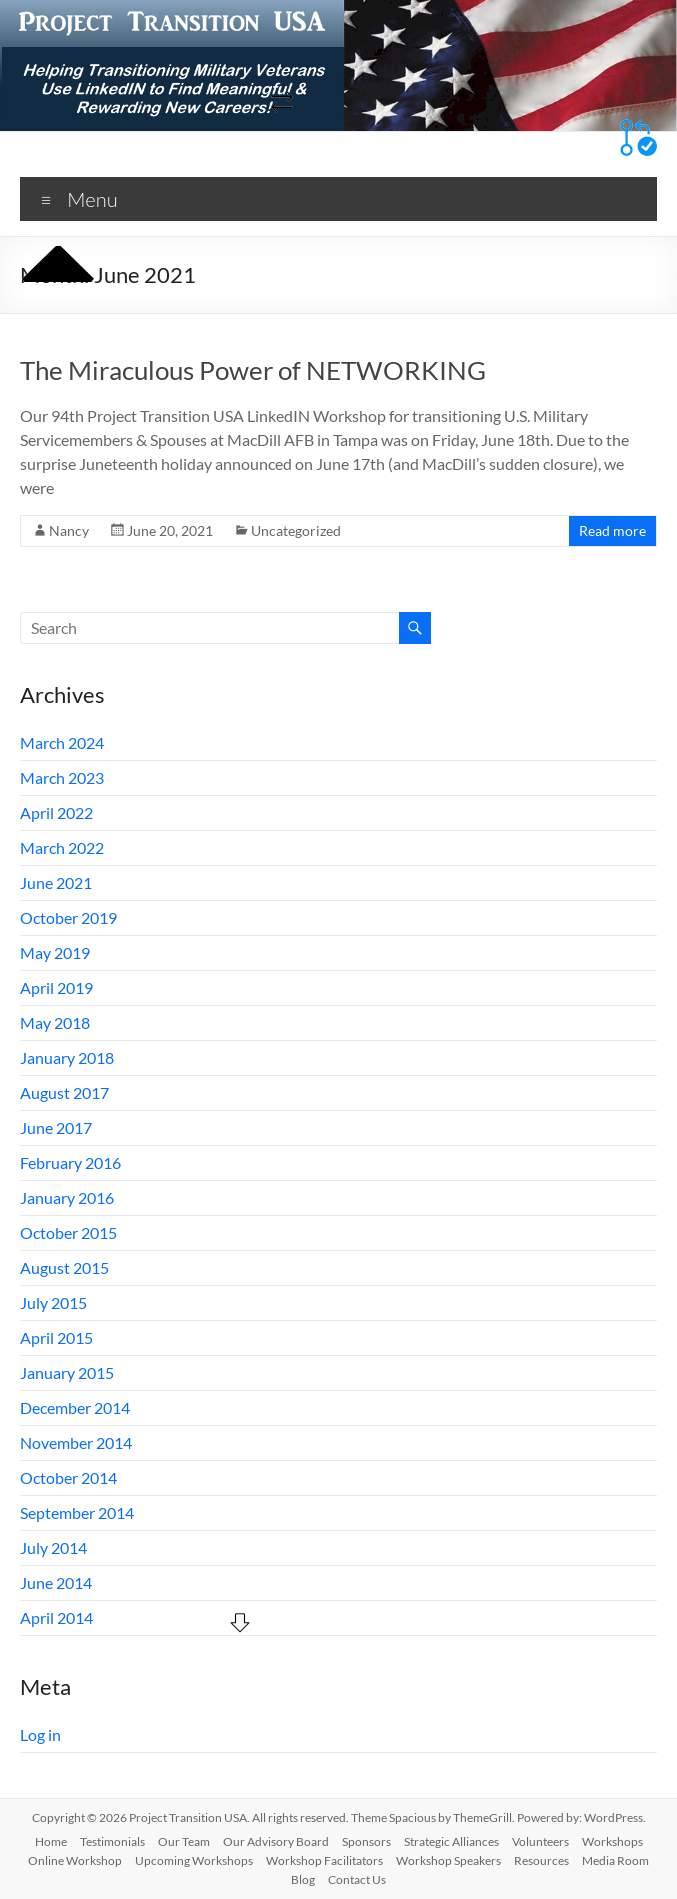 The width and height of the screenshot is (677, 1899). I want to click on indicates a merged or completed pull request, so click(637, 136).